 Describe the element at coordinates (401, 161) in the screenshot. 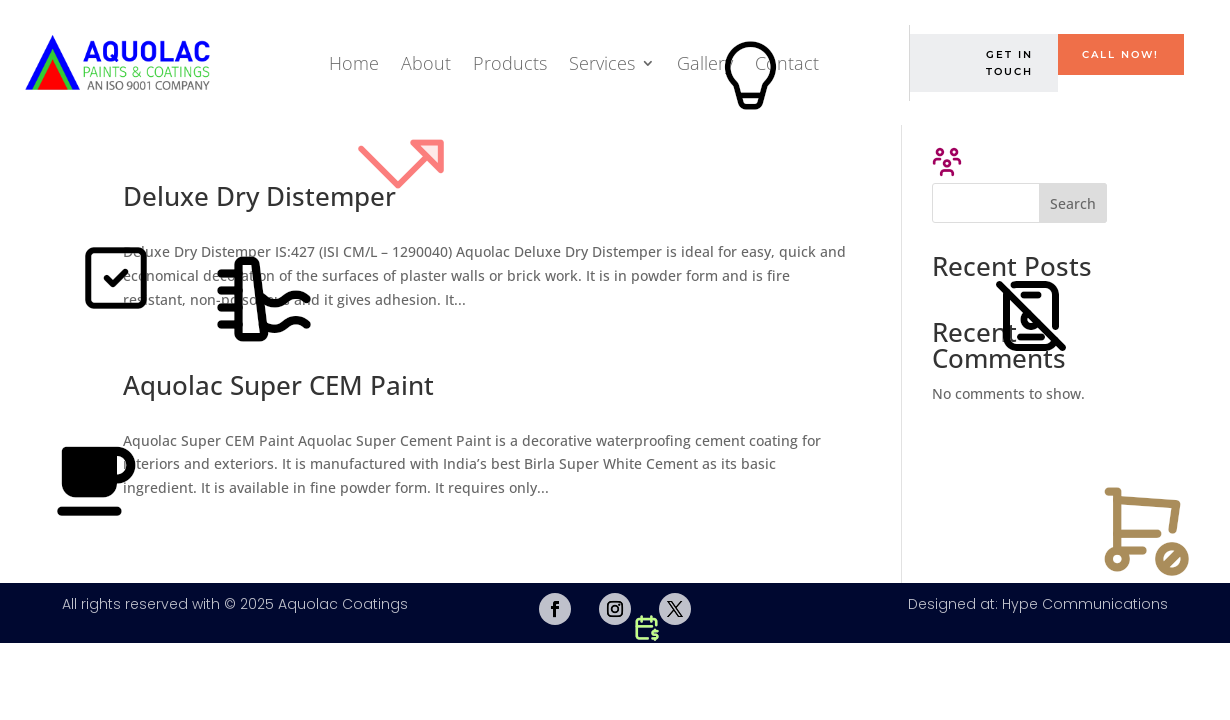

I see `reply to a message or forward content` at that location.